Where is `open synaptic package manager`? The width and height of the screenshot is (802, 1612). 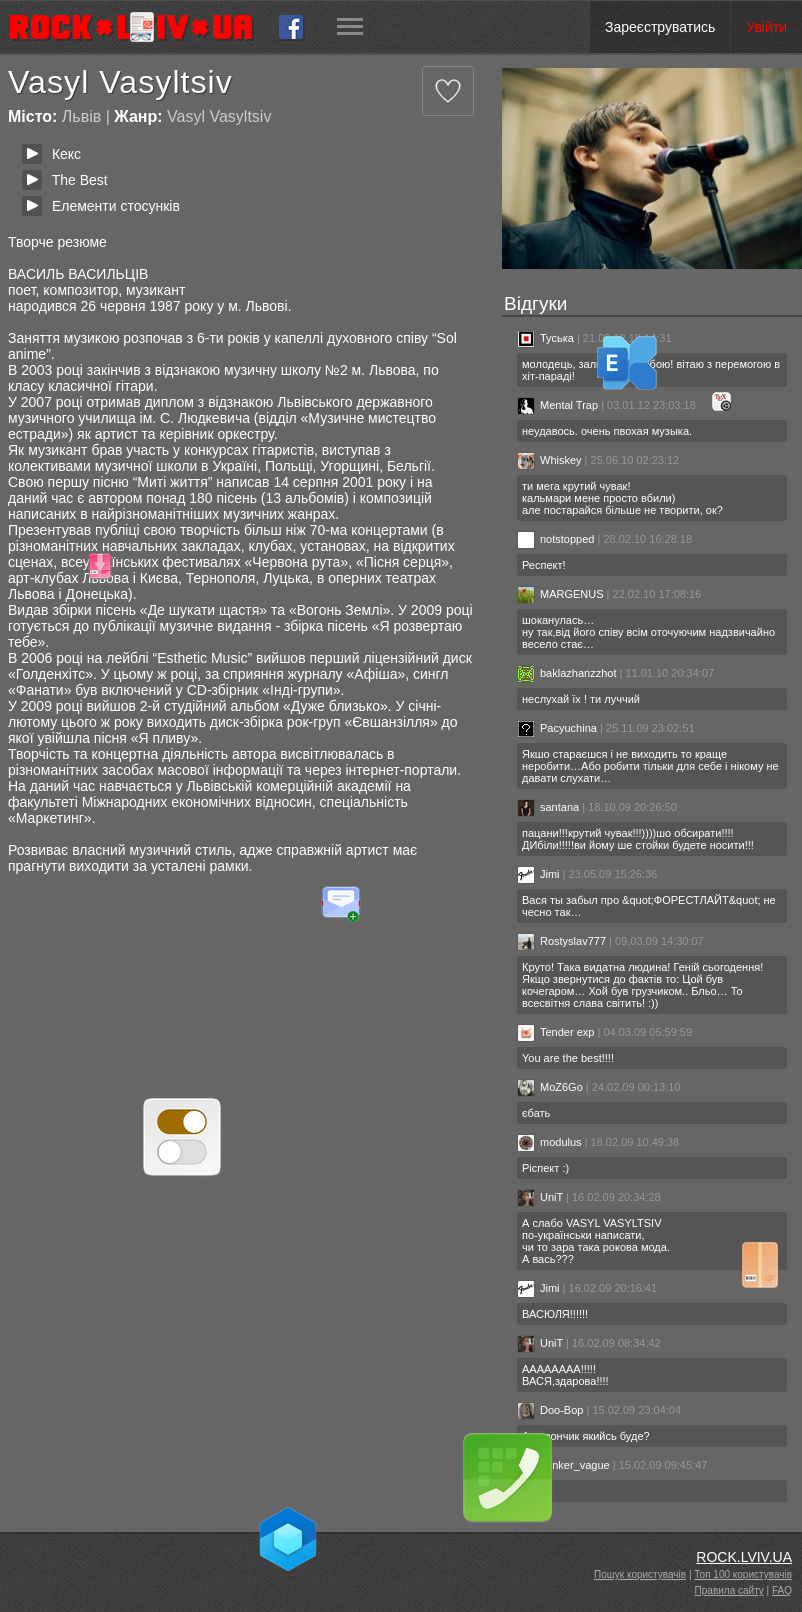
open synaptic package manager is located at coordinates (100, 566).